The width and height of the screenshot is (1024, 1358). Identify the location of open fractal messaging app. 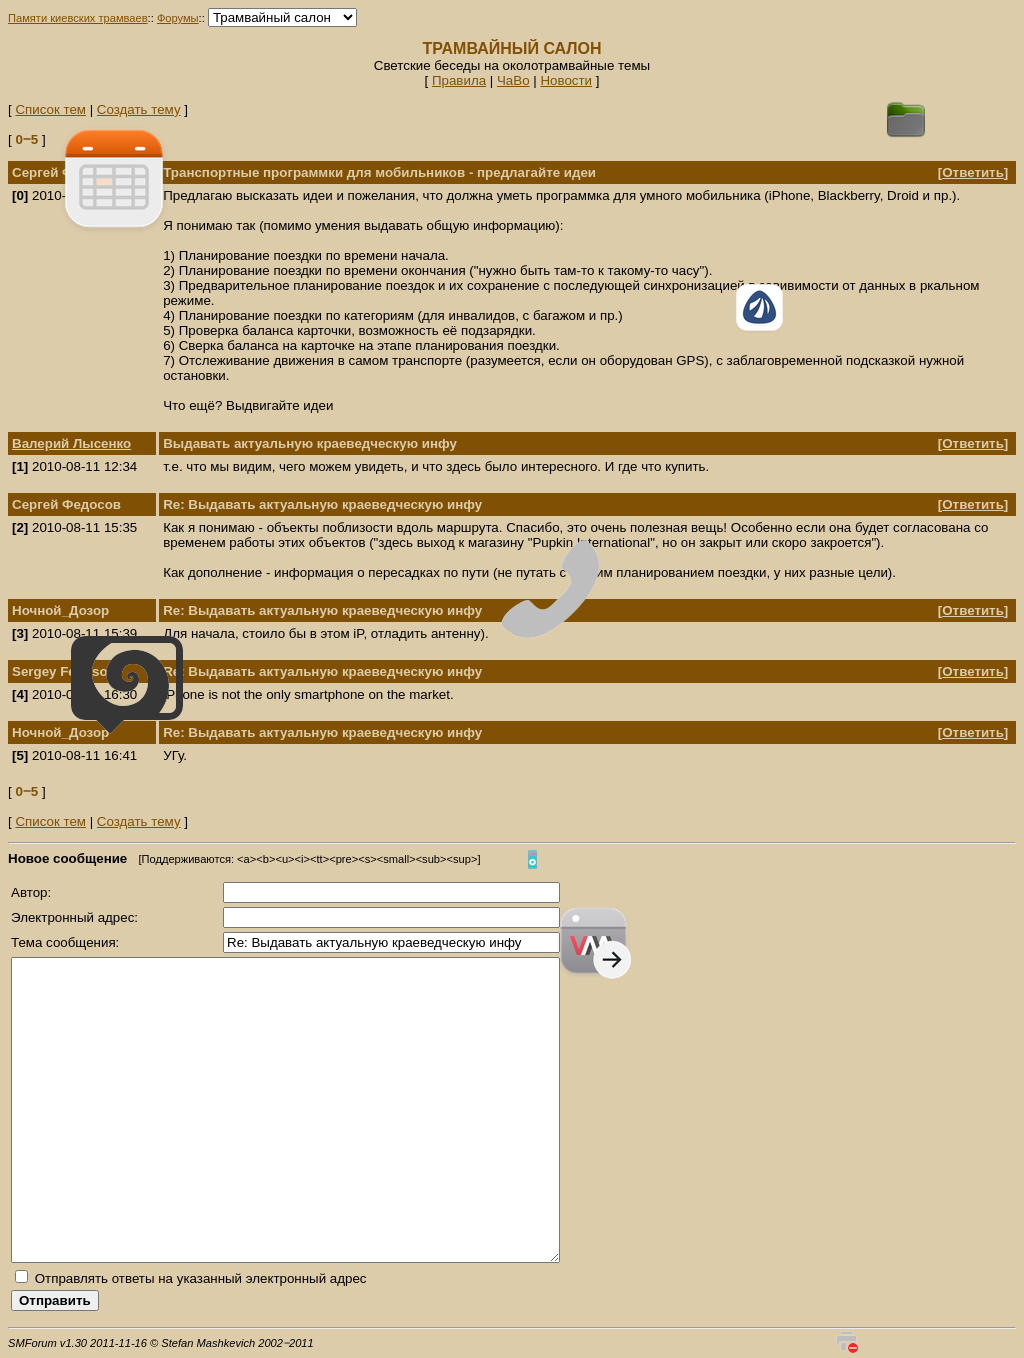
(127, 685).